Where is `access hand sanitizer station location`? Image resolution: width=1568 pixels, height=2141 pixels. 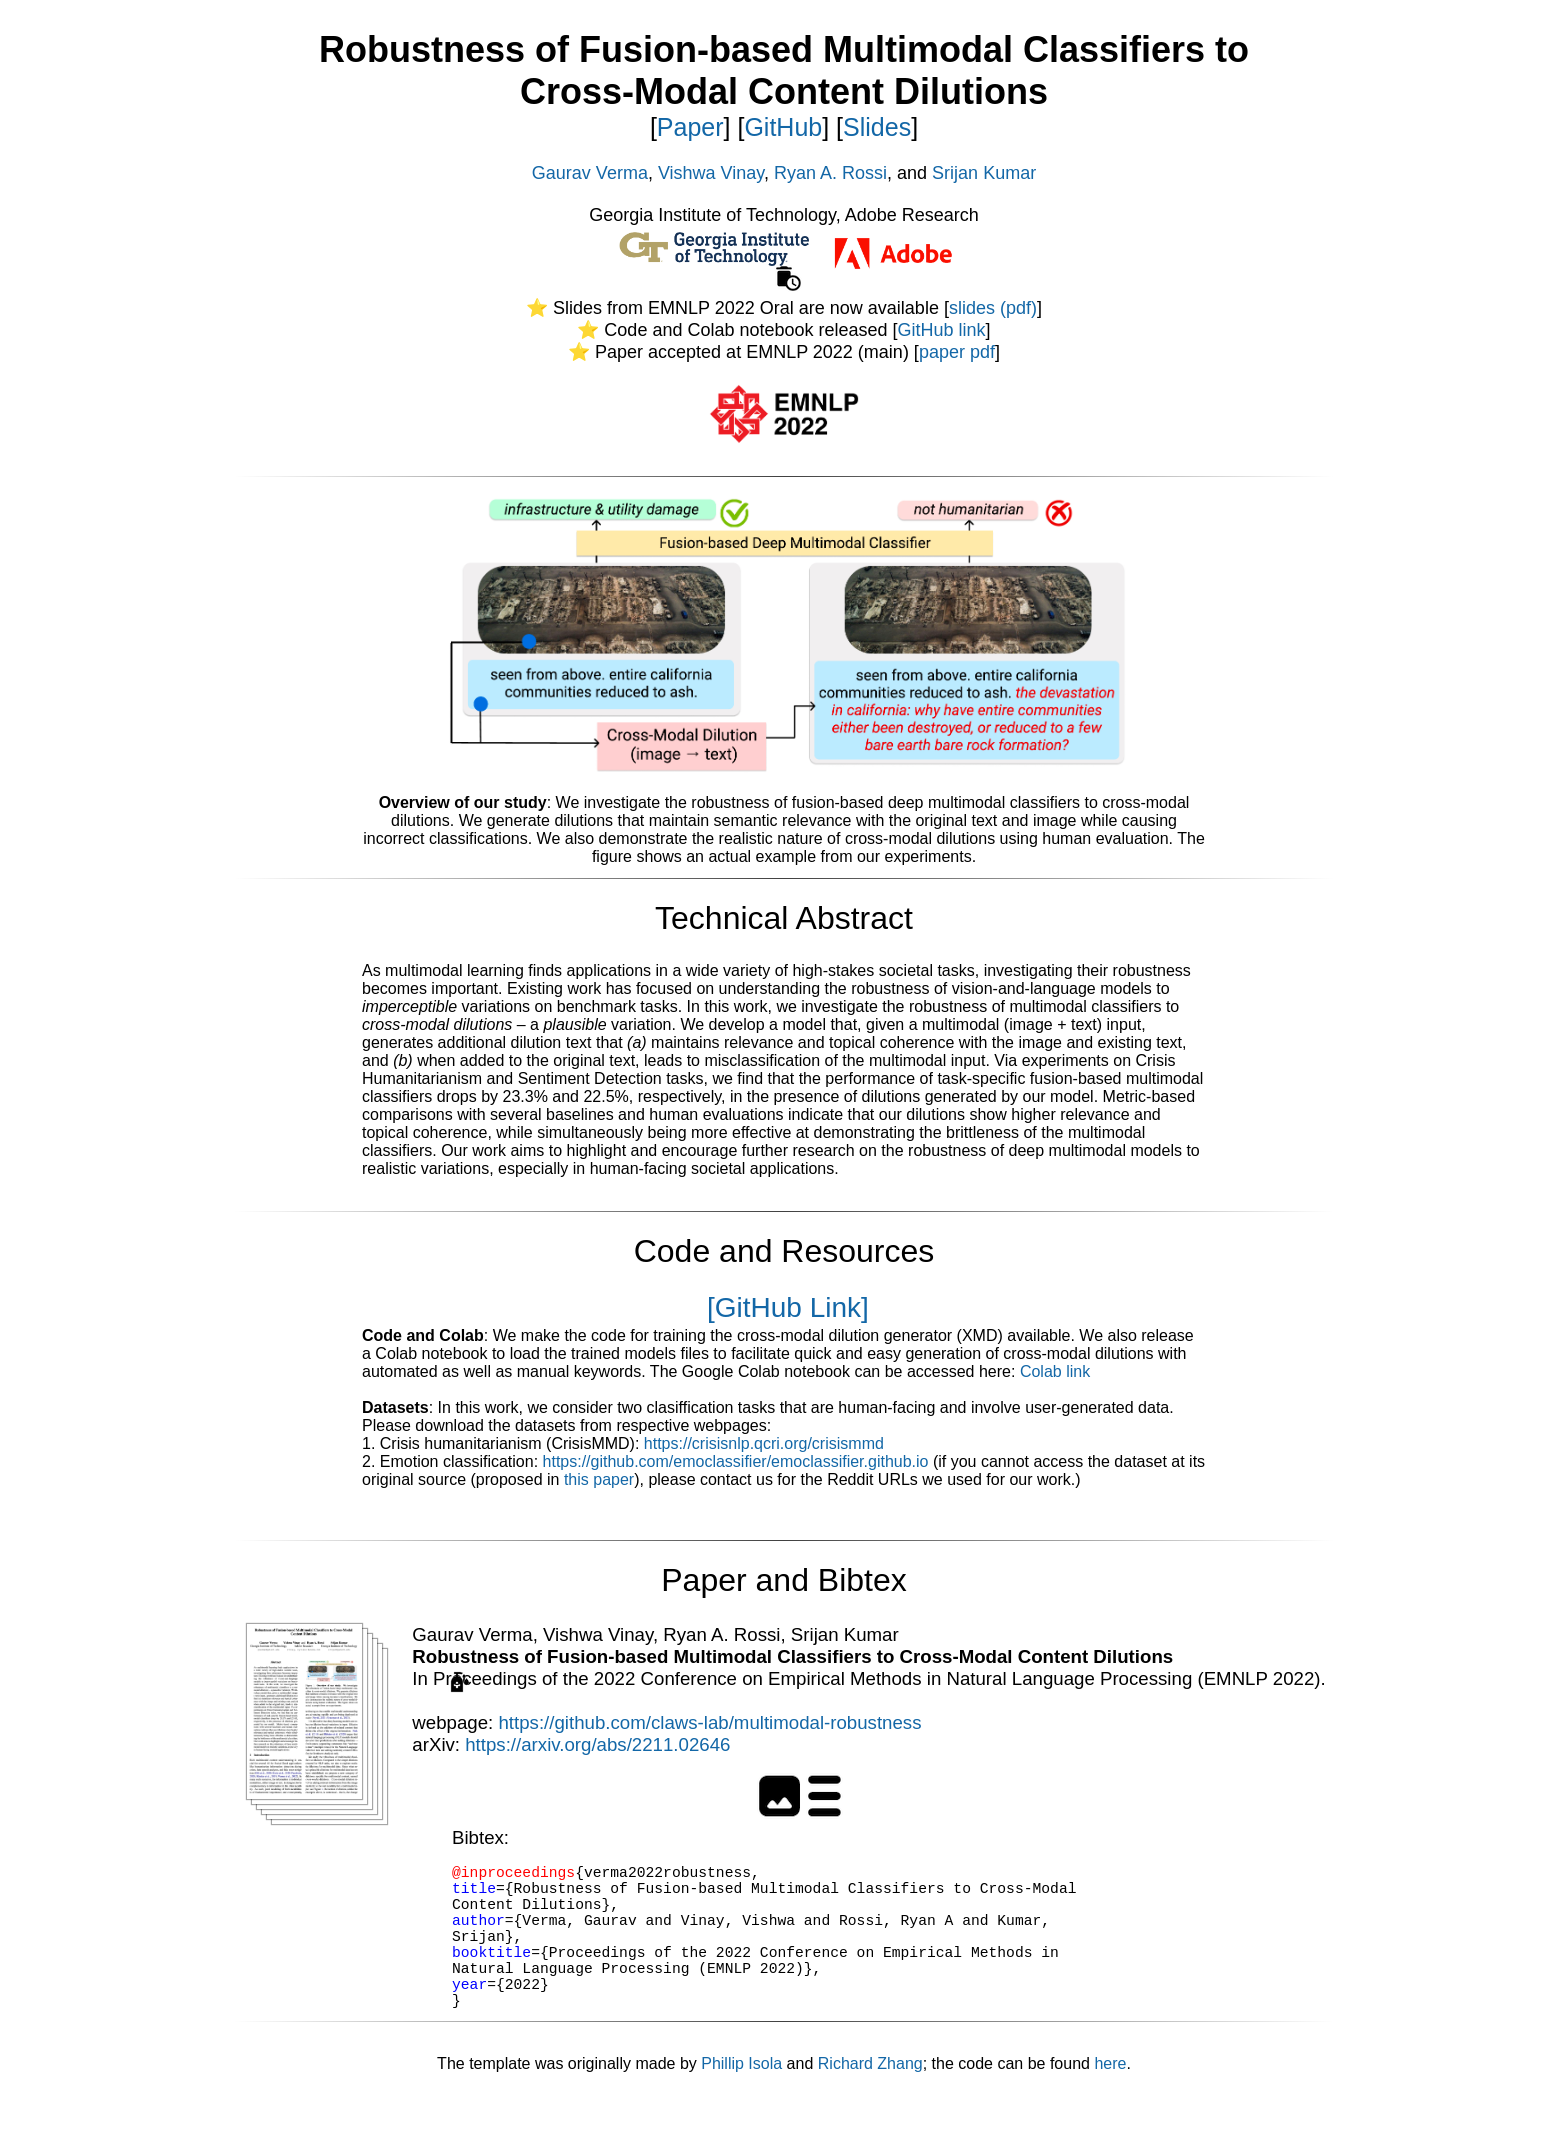 access hand sanitizer station location is located at coordinates (459, 1682).